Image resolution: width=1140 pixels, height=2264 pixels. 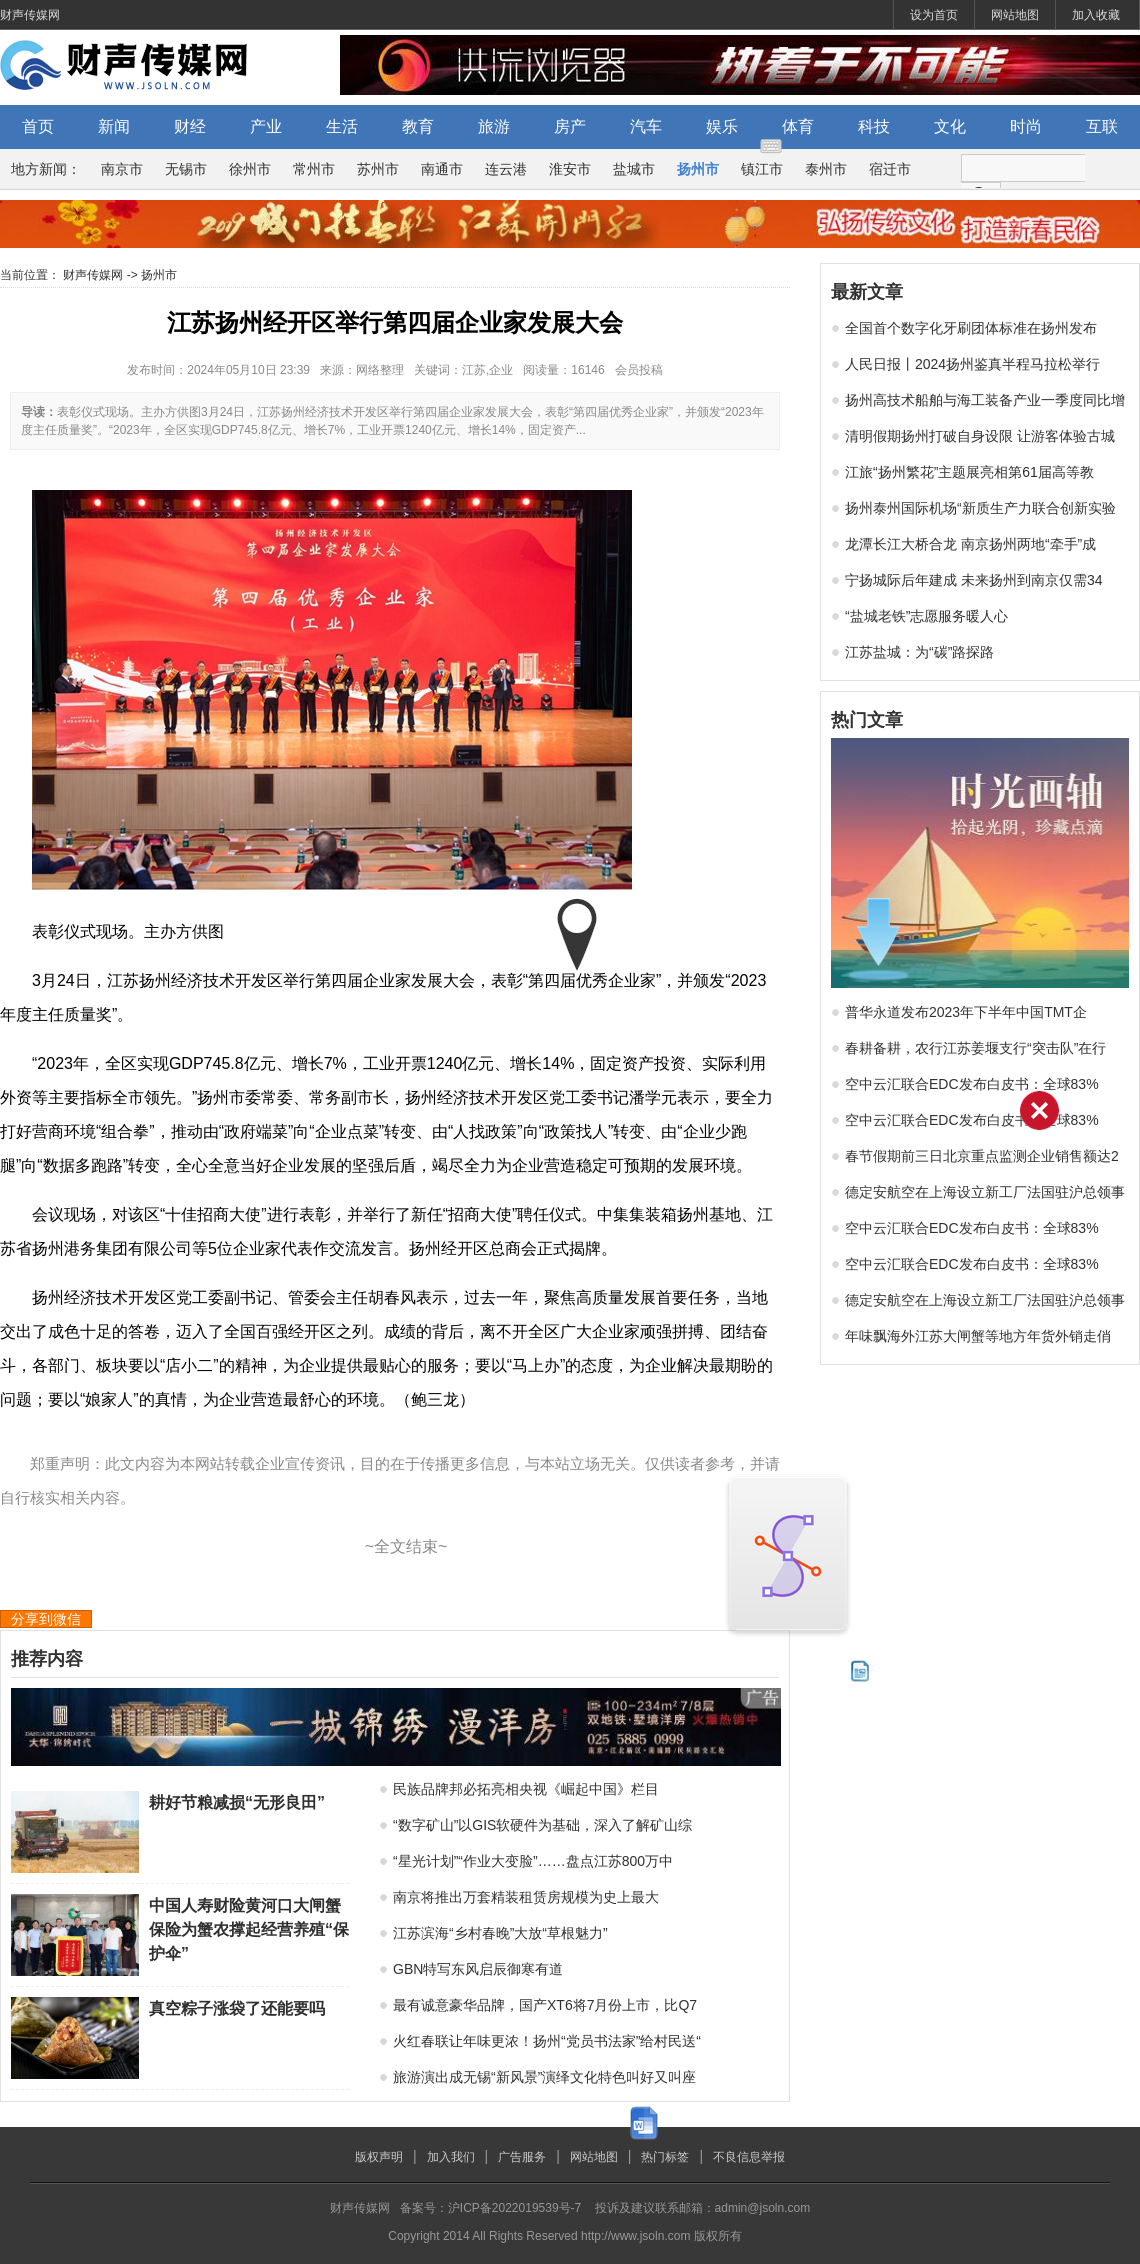 What do you see at coordinates (860, 1671) in the screenshot?
I see `open a text document template file` at bounding box center [860, 1671].